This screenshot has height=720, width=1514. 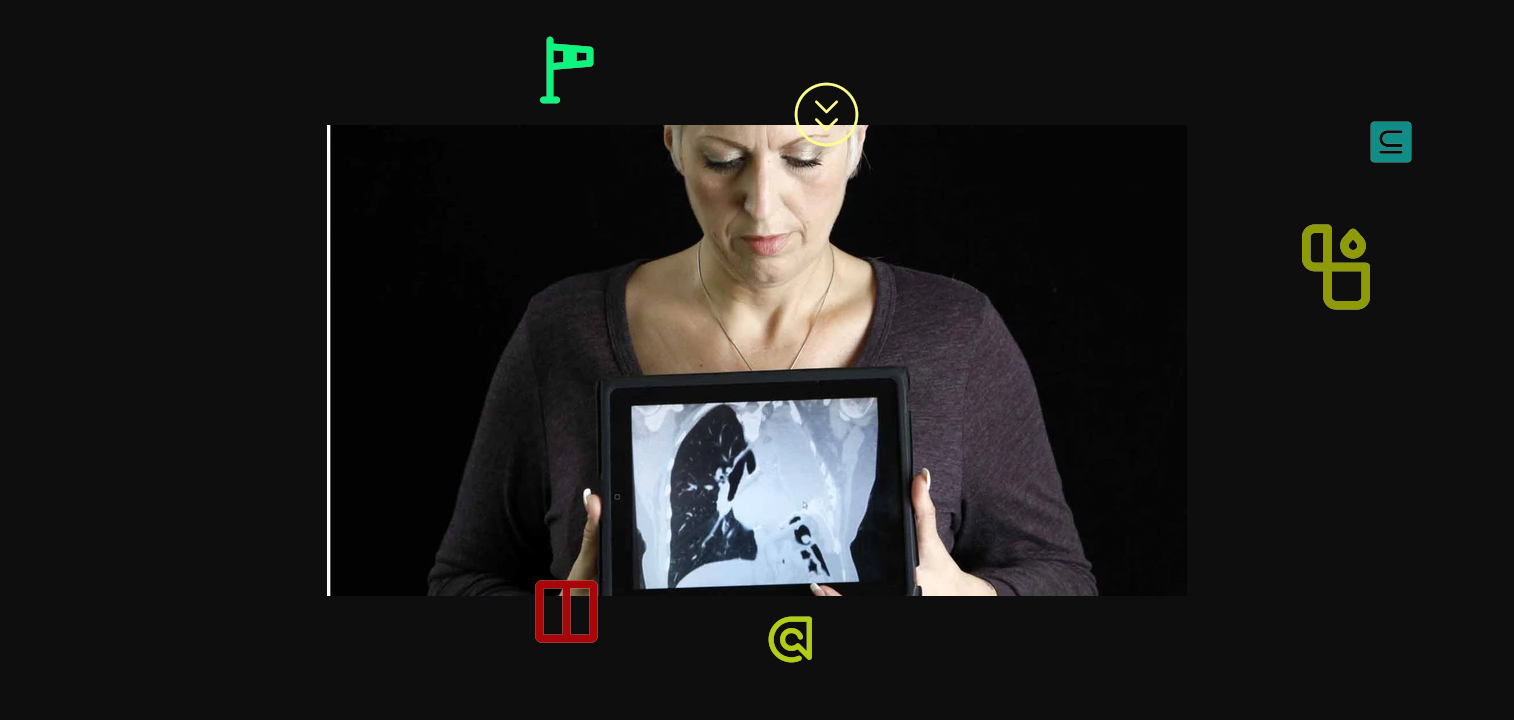 I want to click on view current wind conditions, so click(x=570, y=70).